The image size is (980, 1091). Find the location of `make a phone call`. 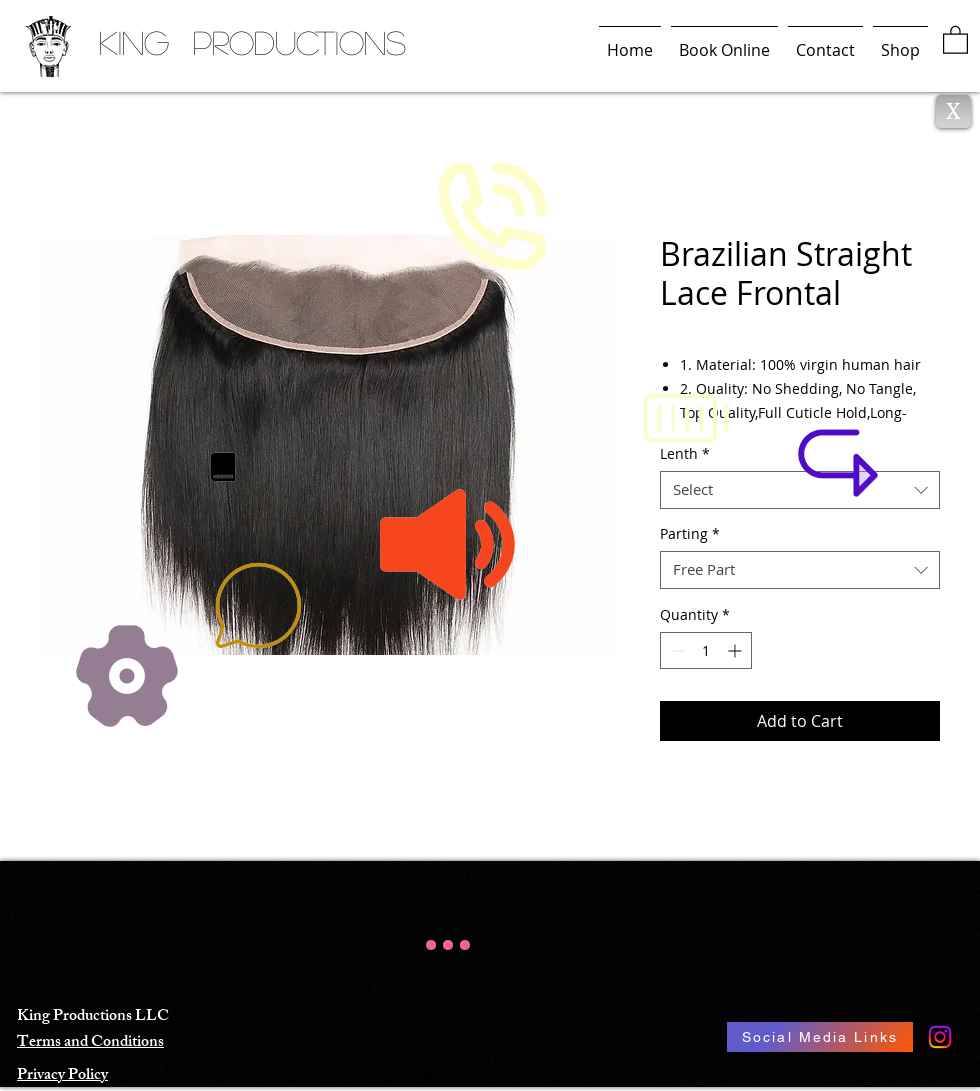

make a phone call is located at coordinates (492, 216).